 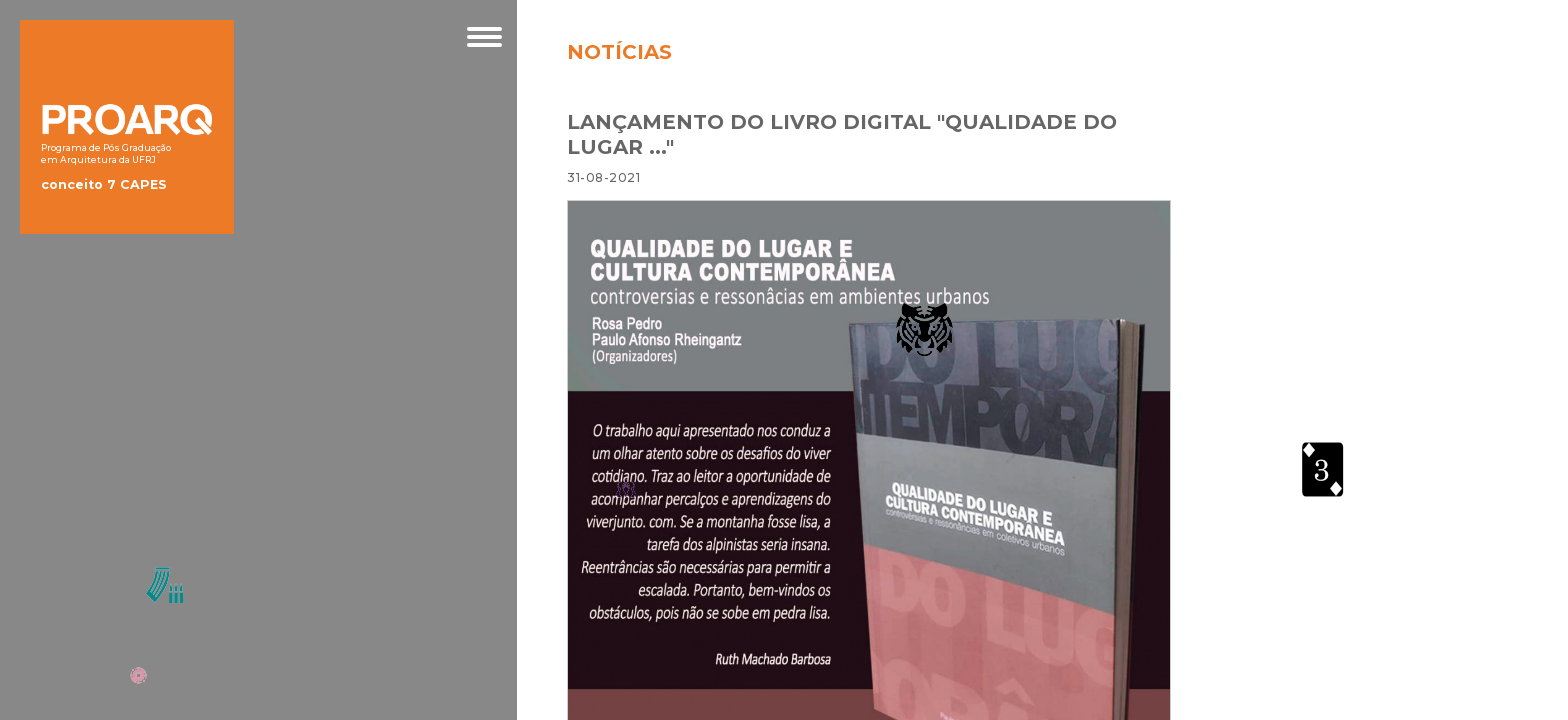 I want to click on view satellite or orbital tracking features, so click(x=138, y=675).